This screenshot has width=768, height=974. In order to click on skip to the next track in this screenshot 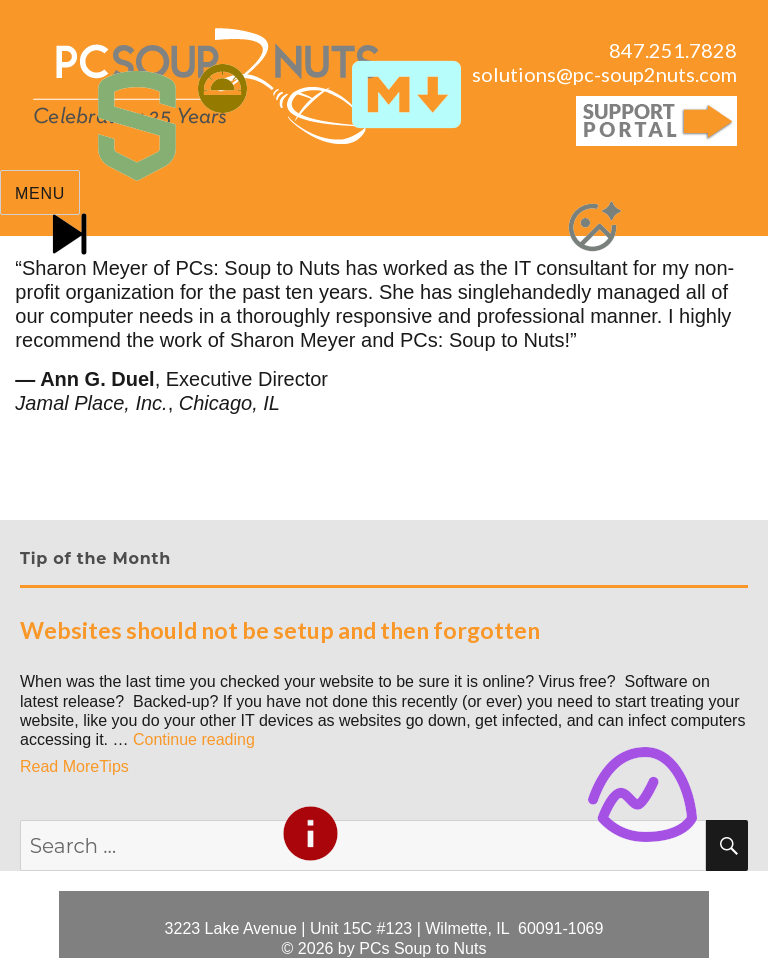, I will do `click(71, 234)`.